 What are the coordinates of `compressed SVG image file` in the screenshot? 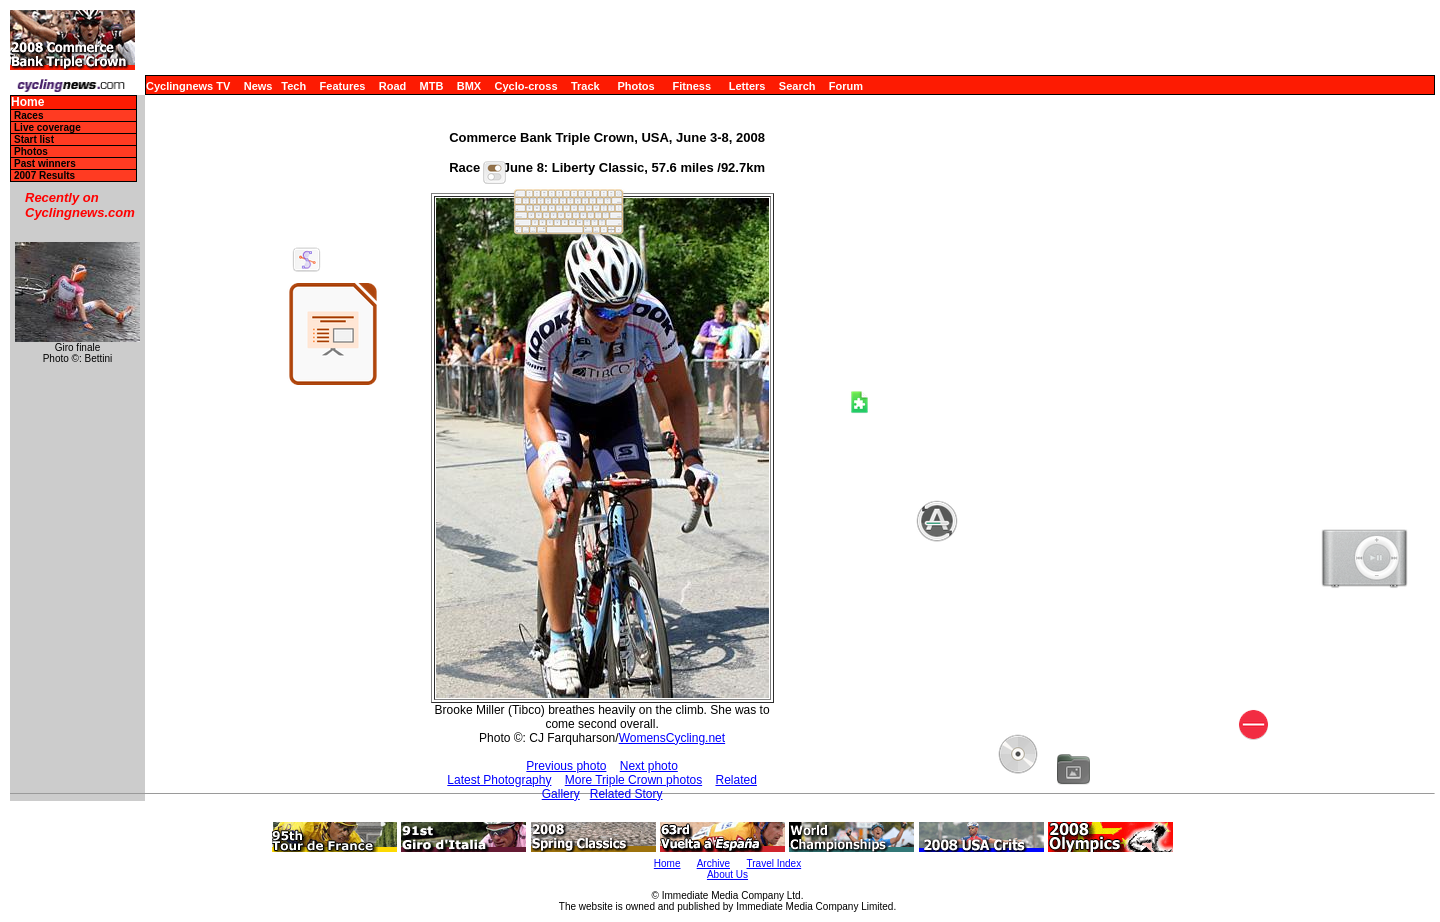 It's located at (306, 258).